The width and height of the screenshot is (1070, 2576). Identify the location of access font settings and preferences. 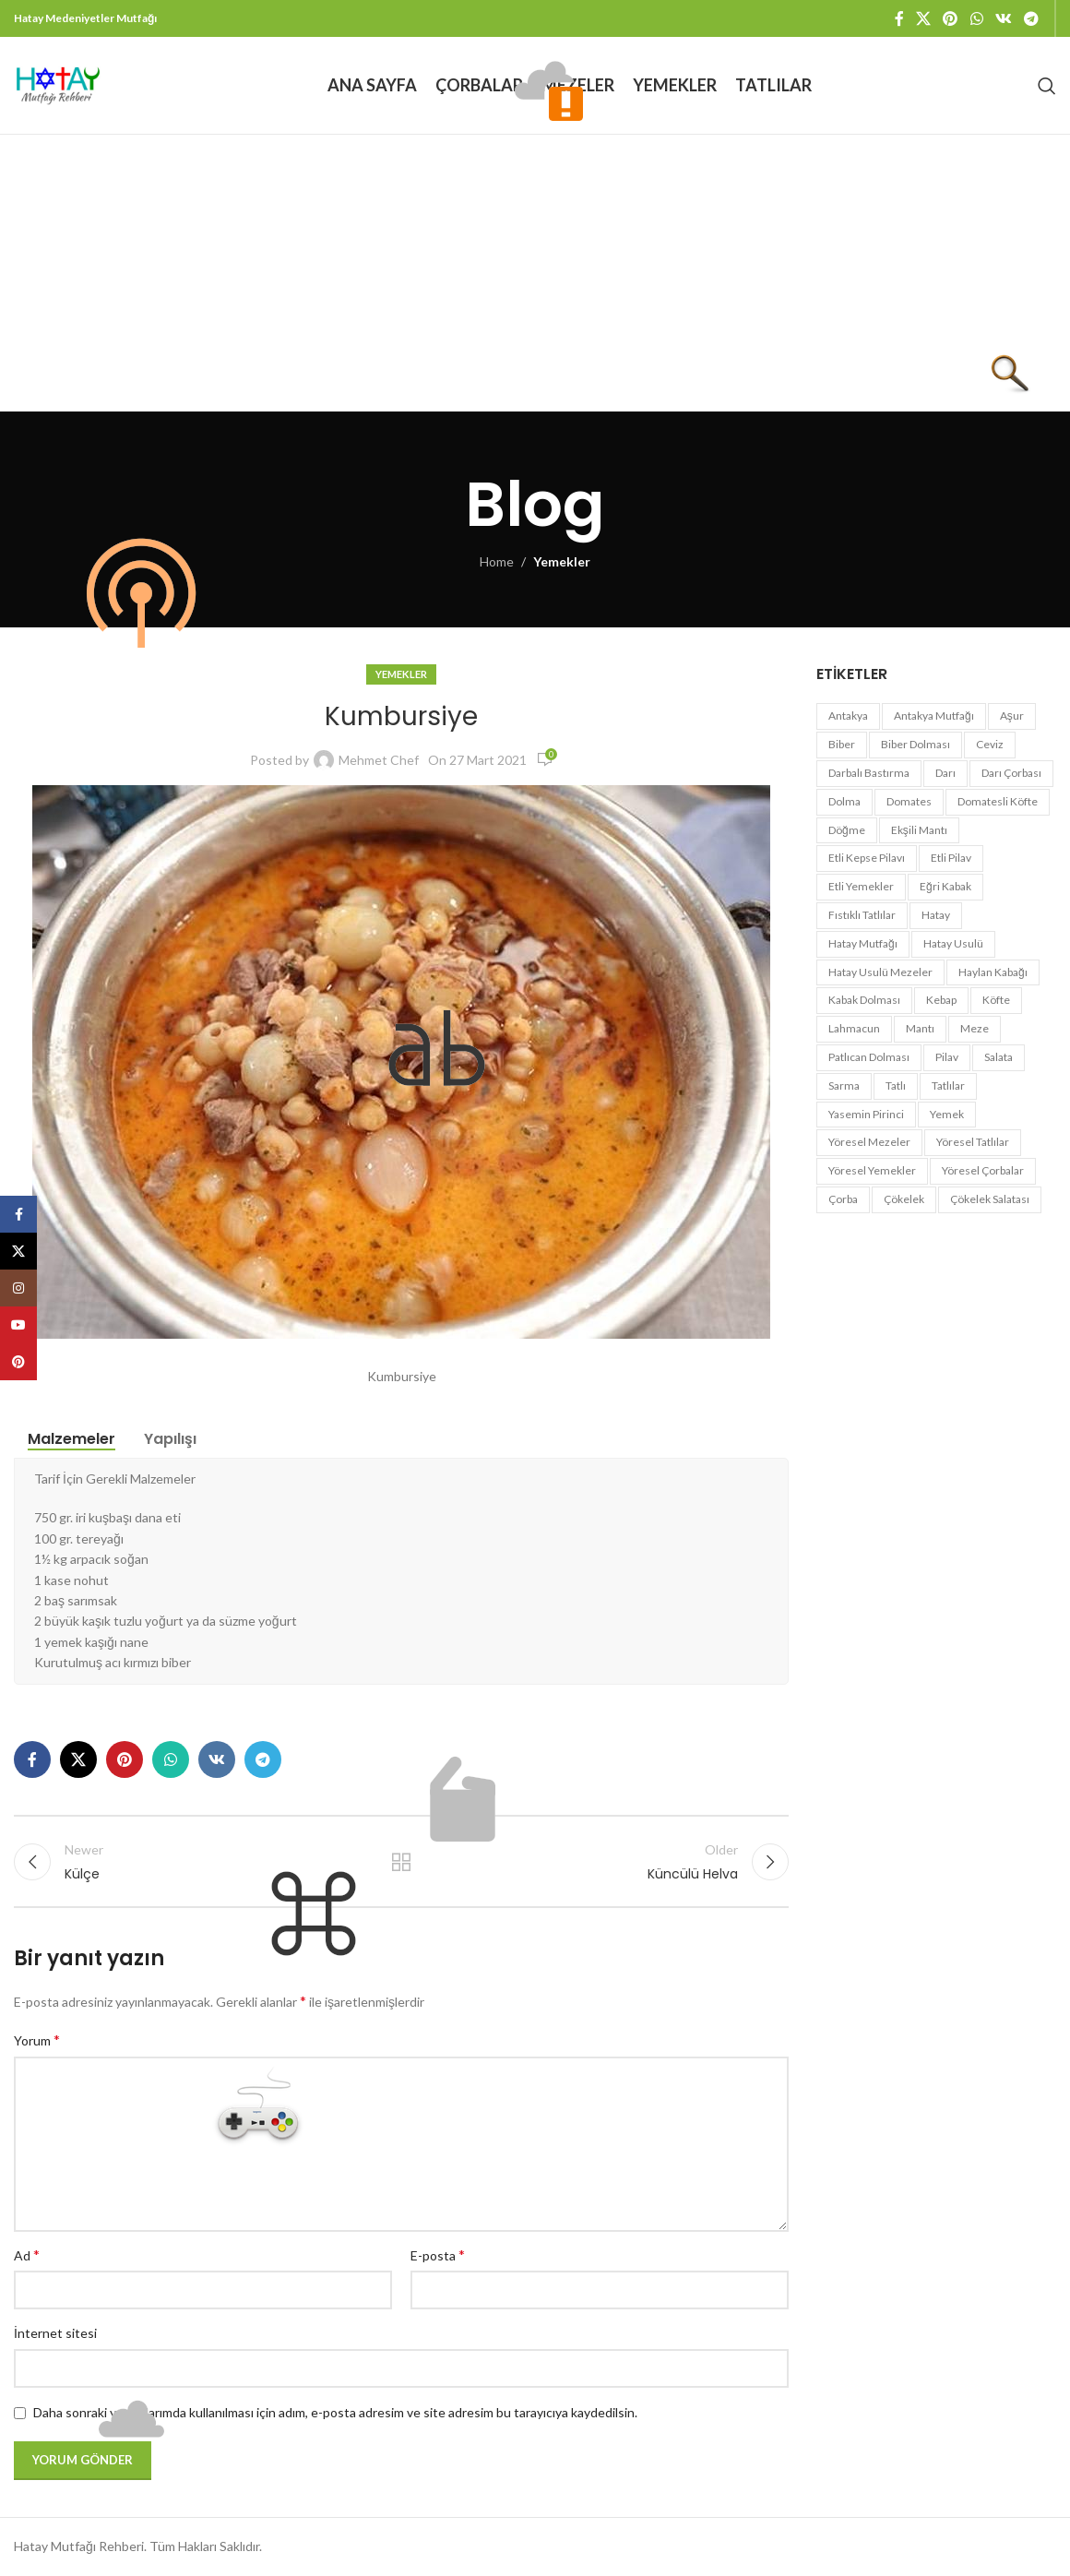
(436, 1051).